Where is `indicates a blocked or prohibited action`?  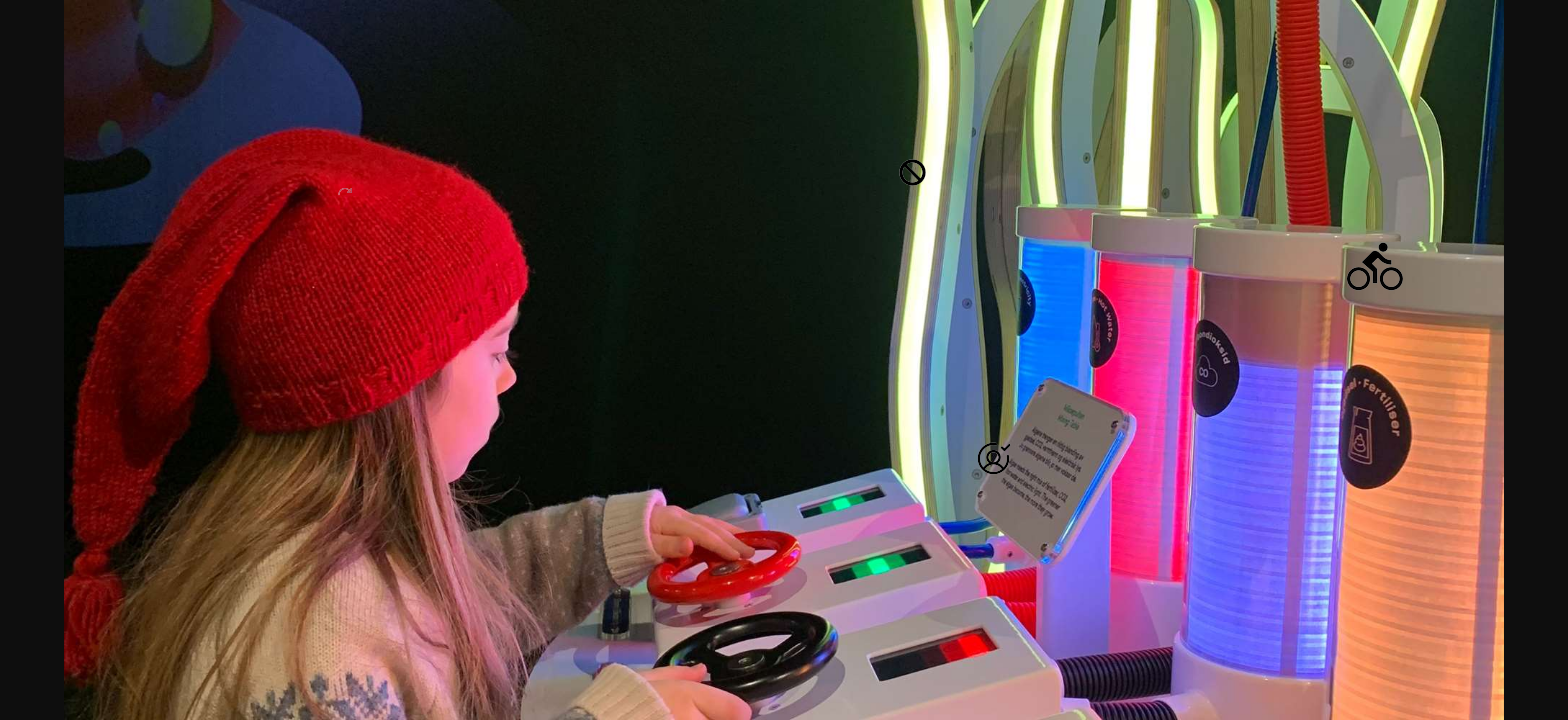 indicates a blocked or prohibited action is located at coordinates (912, 172).